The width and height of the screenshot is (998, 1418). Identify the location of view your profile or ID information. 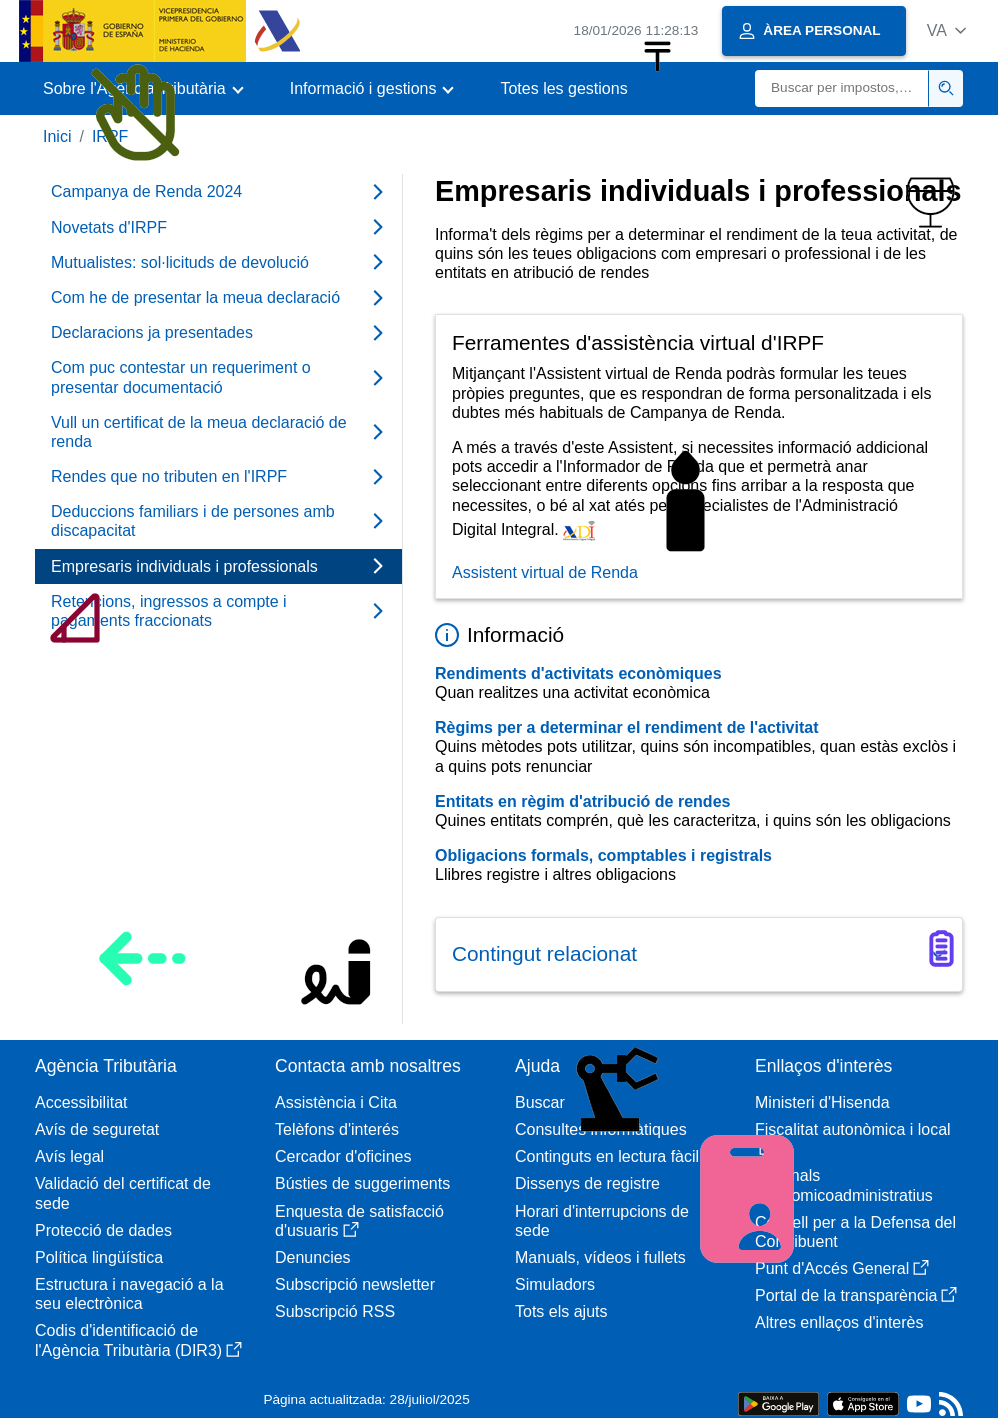
(747, 1199).